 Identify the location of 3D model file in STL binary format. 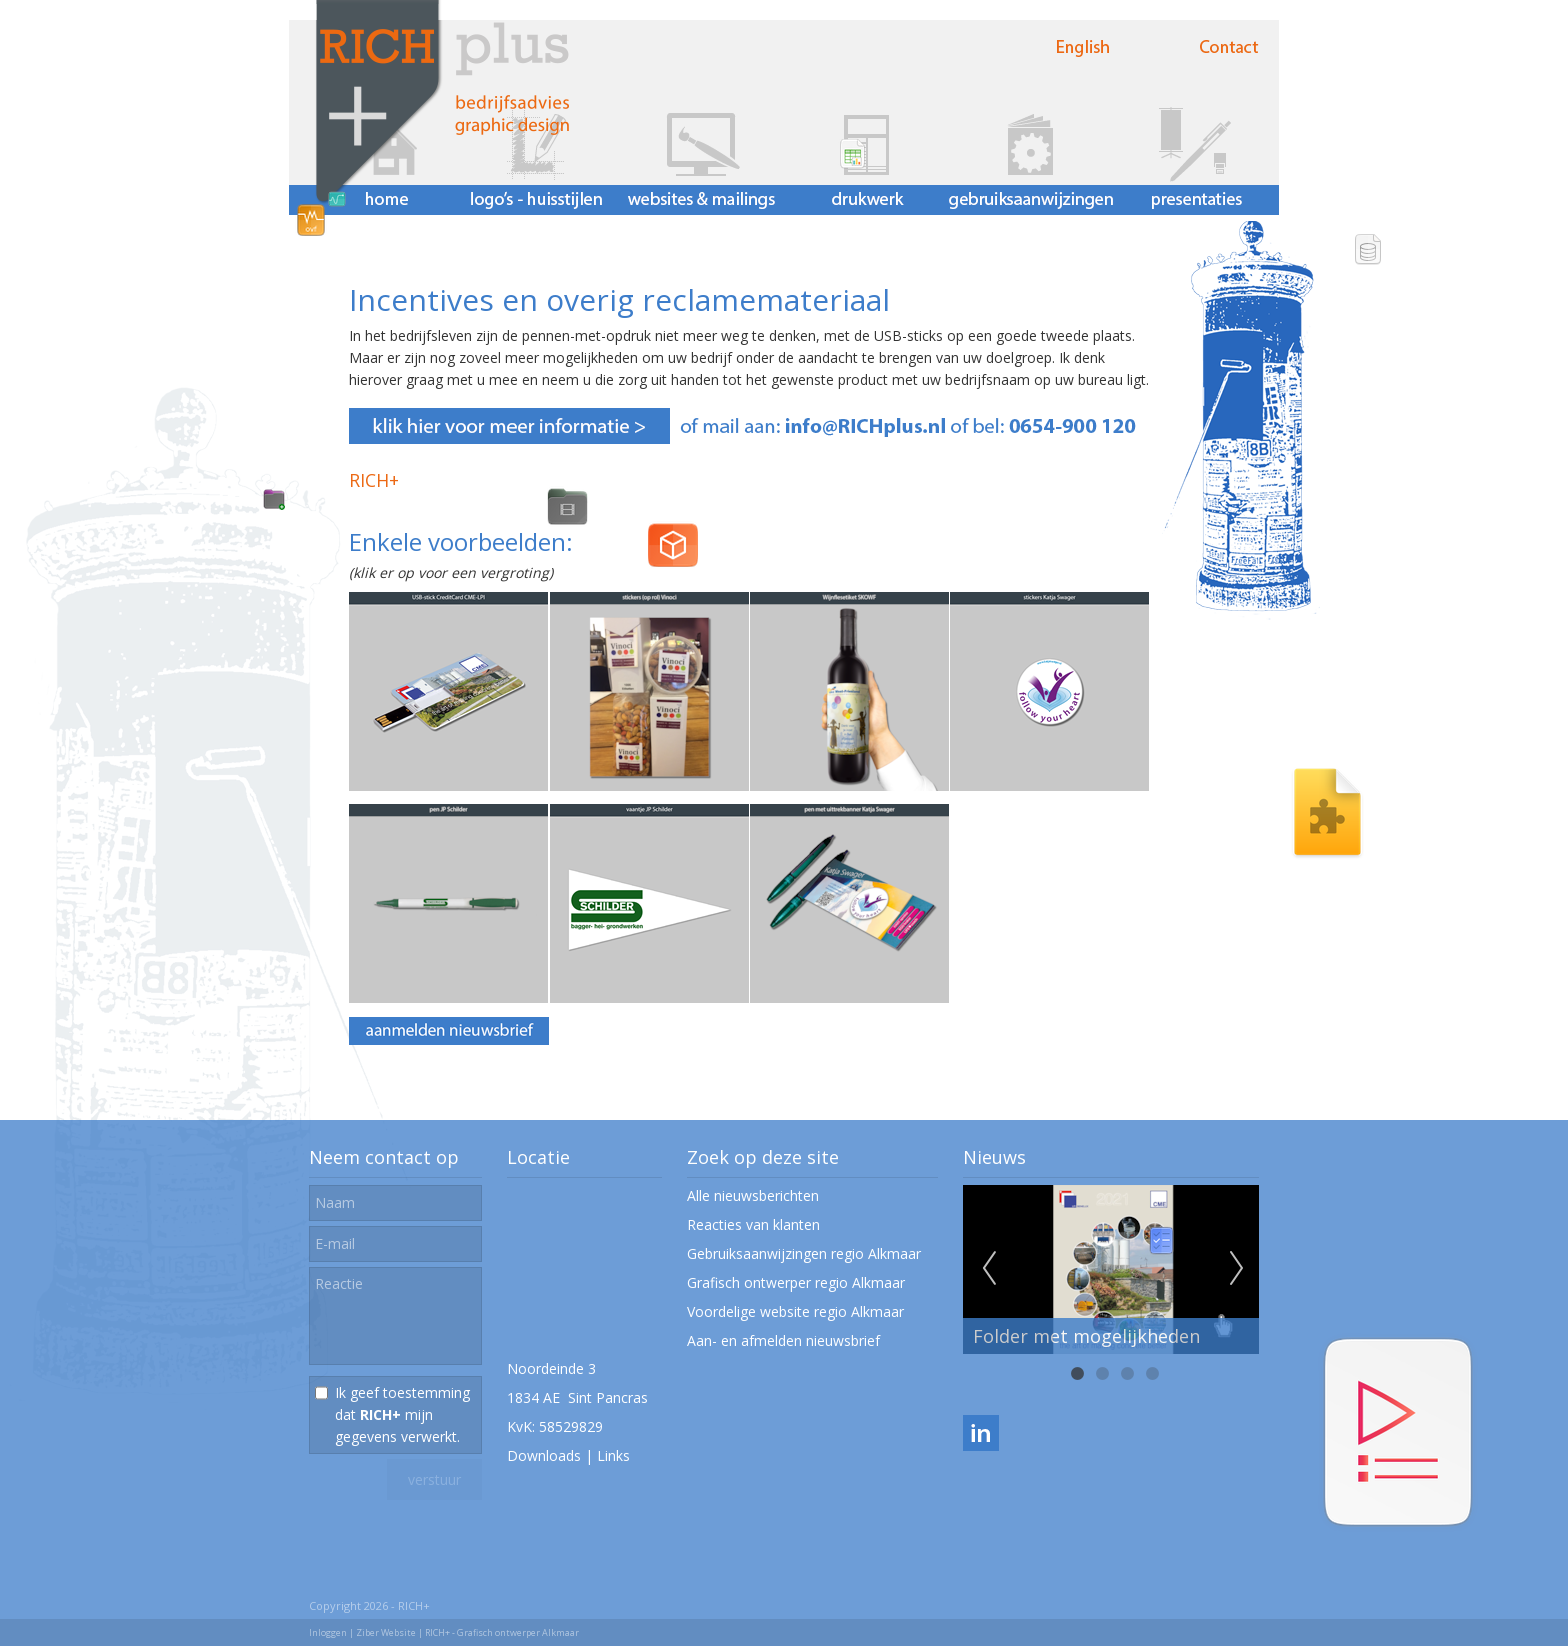
(673, 544).